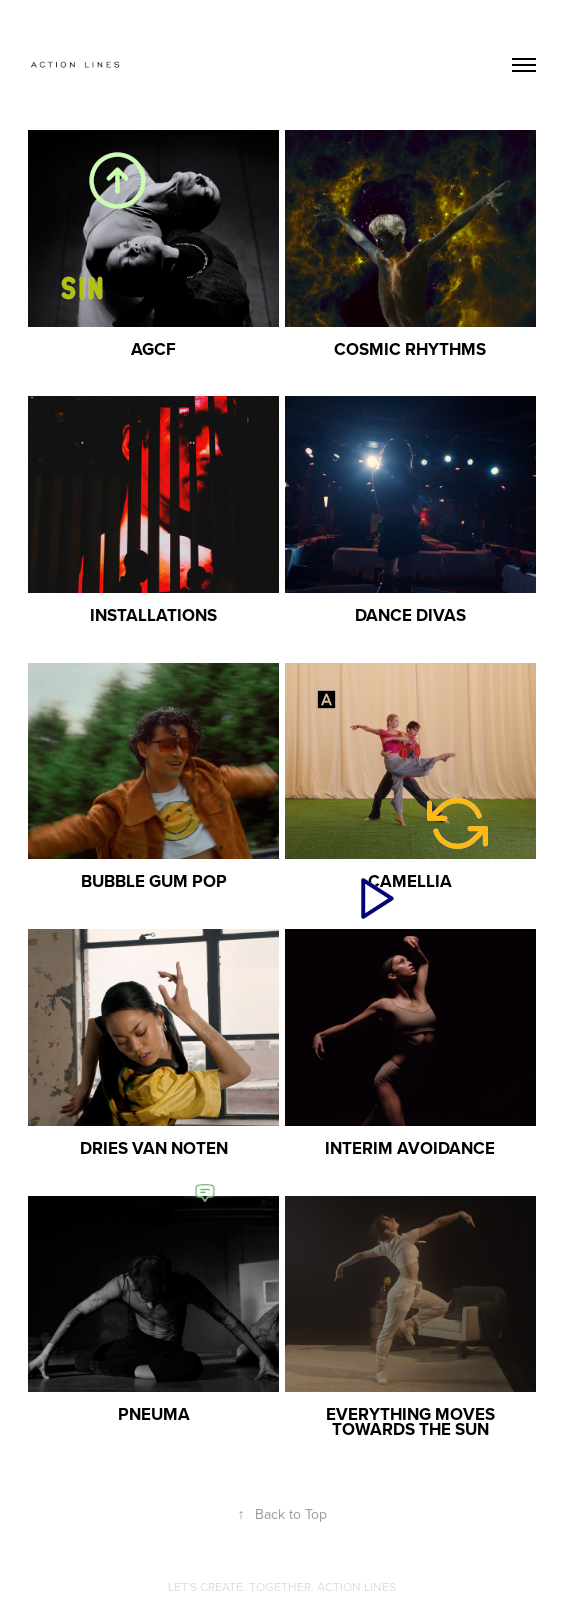 This screenshot has width=564, height=1623. Describe the element at coordinates (457, 823) in the screenshot. I see `refresh or reload content` at that location.